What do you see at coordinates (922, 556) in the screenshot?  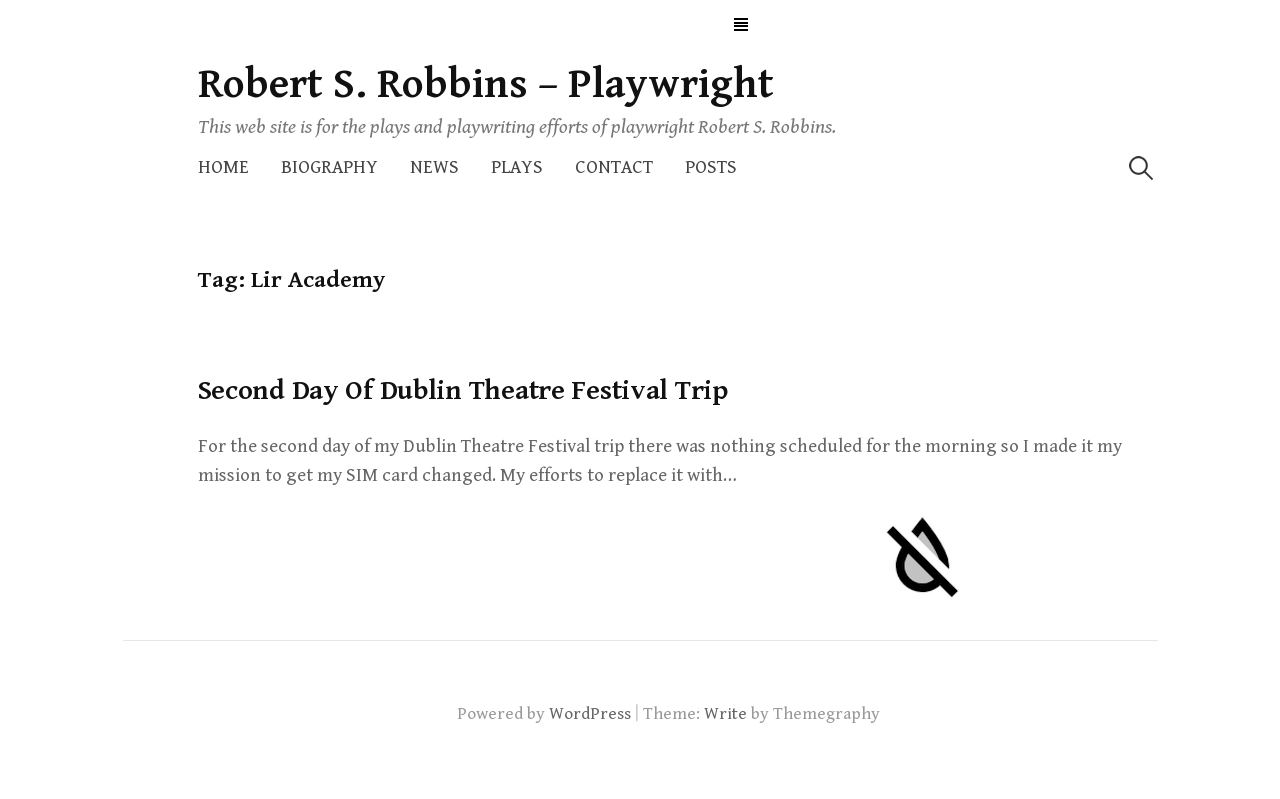 I see `reset text or fill color to default` at bounding box center [922, 556].